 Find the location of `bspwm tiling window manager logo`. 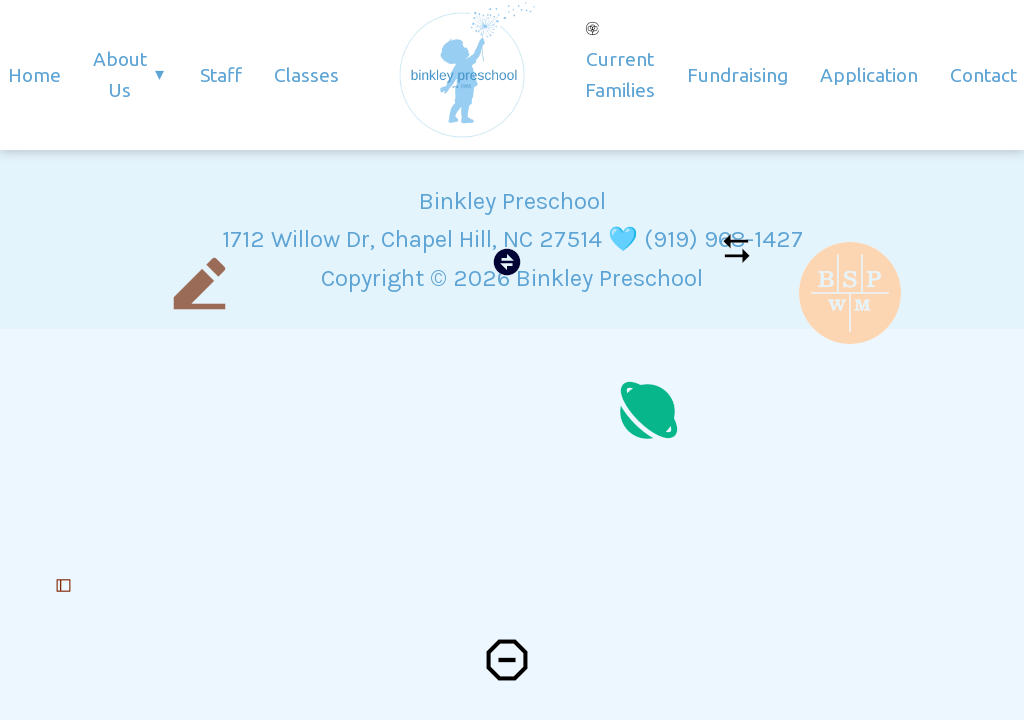

bspwm tiling window manager logo is located at coordinates (850, 293).